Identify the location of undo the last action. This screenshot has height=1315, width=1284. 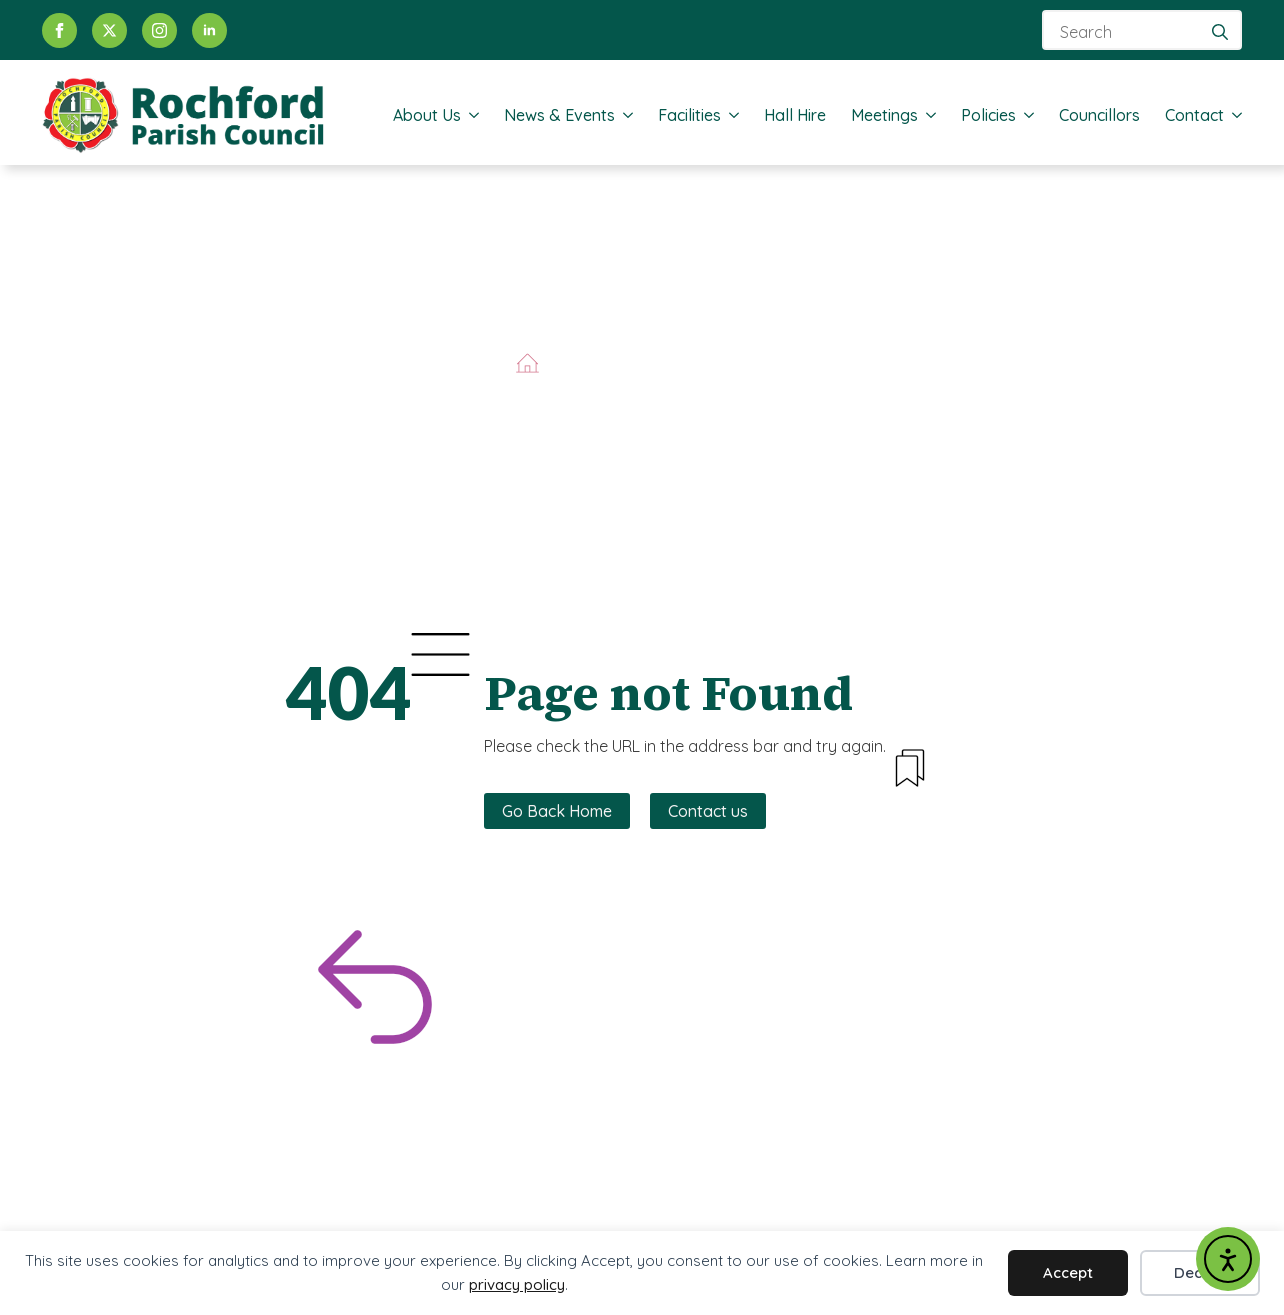
(375, 987).